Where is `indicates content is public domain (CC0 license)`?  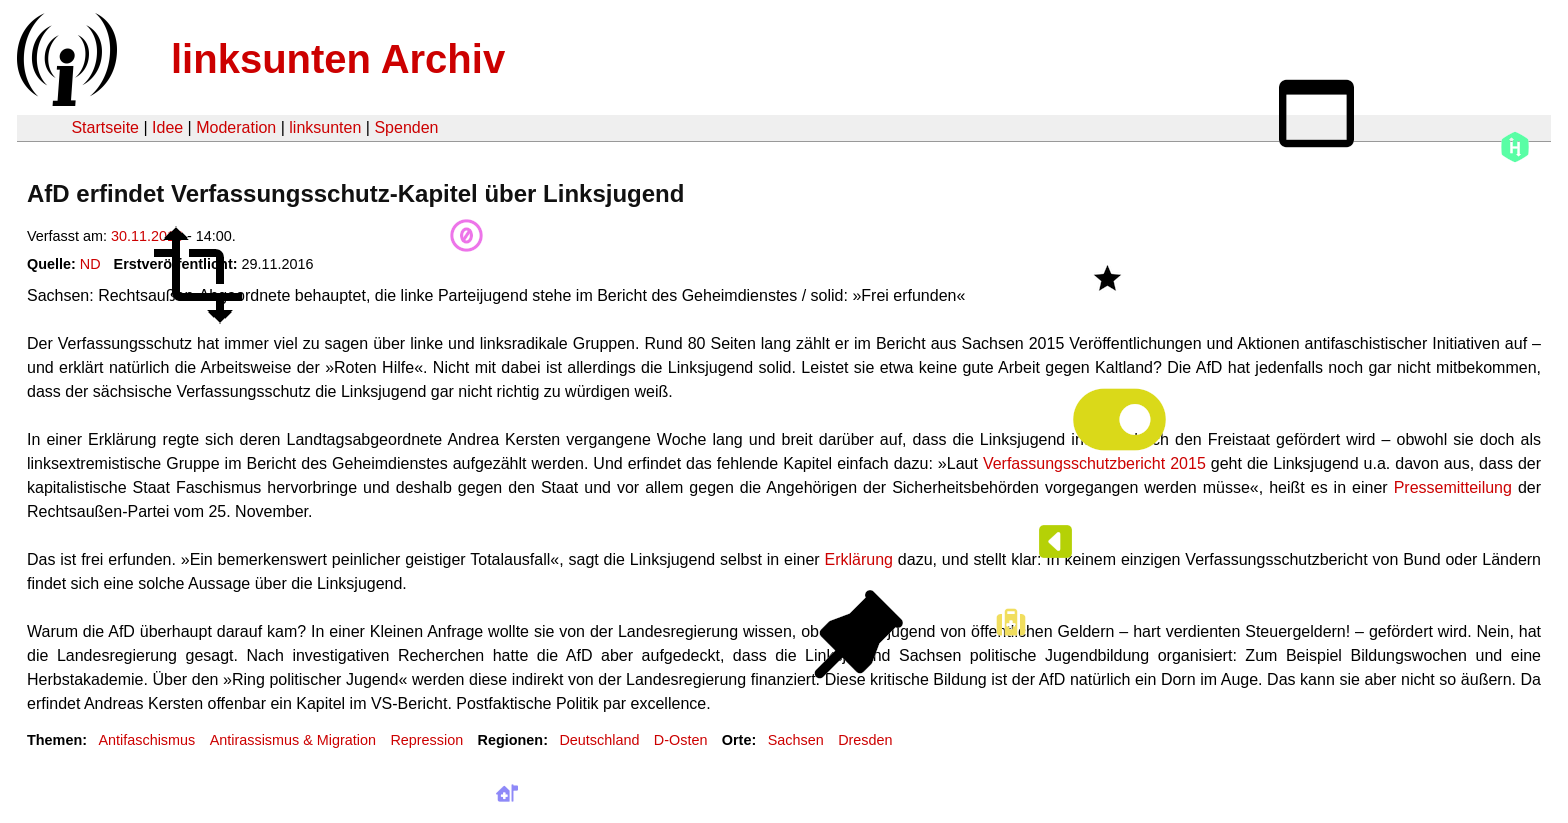 indicates content is public domain (CC0 license) is located at coordinates (466, 235).